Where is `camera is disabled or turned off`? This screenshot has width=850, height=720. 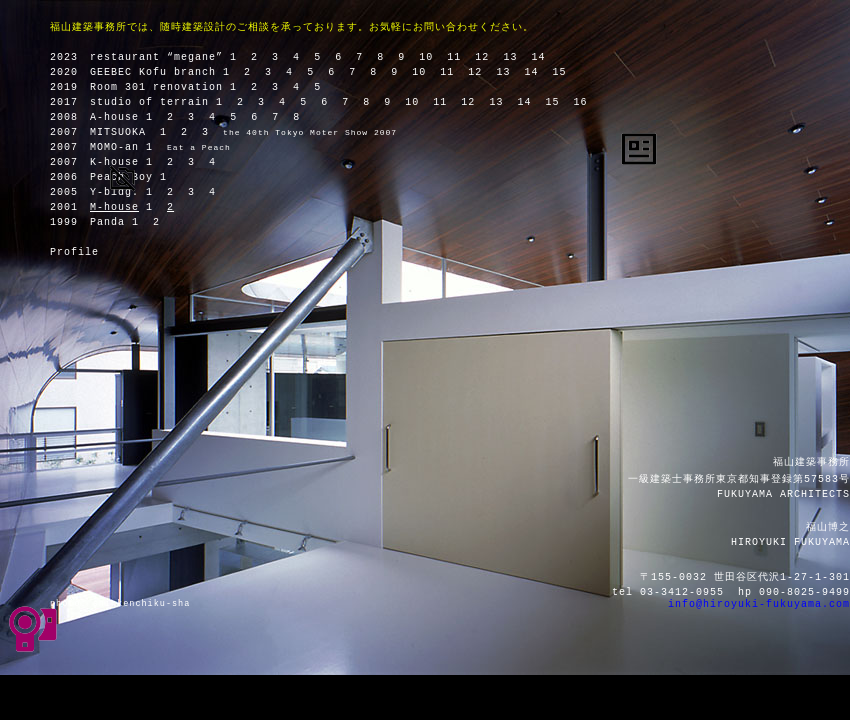 camera is disabled or turned off is located at coordinates (122, 178).